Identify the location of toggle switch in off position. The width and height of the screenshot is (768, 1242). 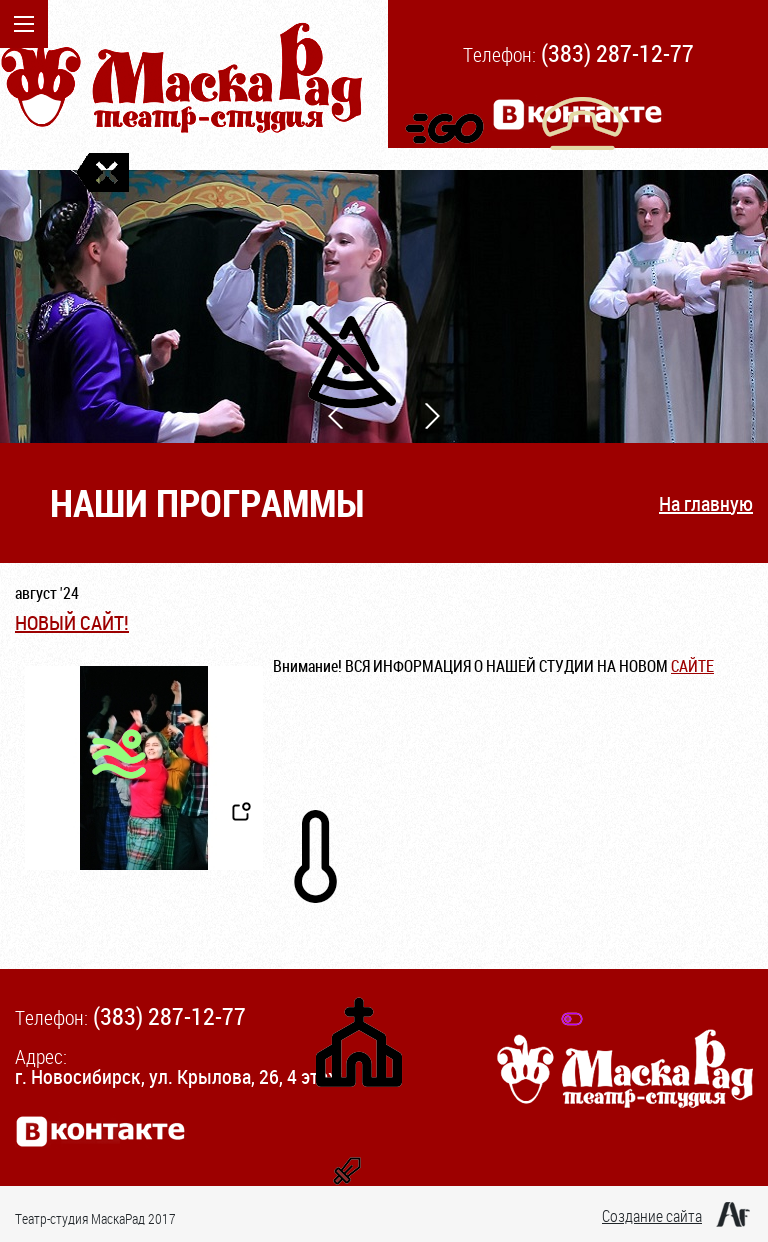
(572, 1019).